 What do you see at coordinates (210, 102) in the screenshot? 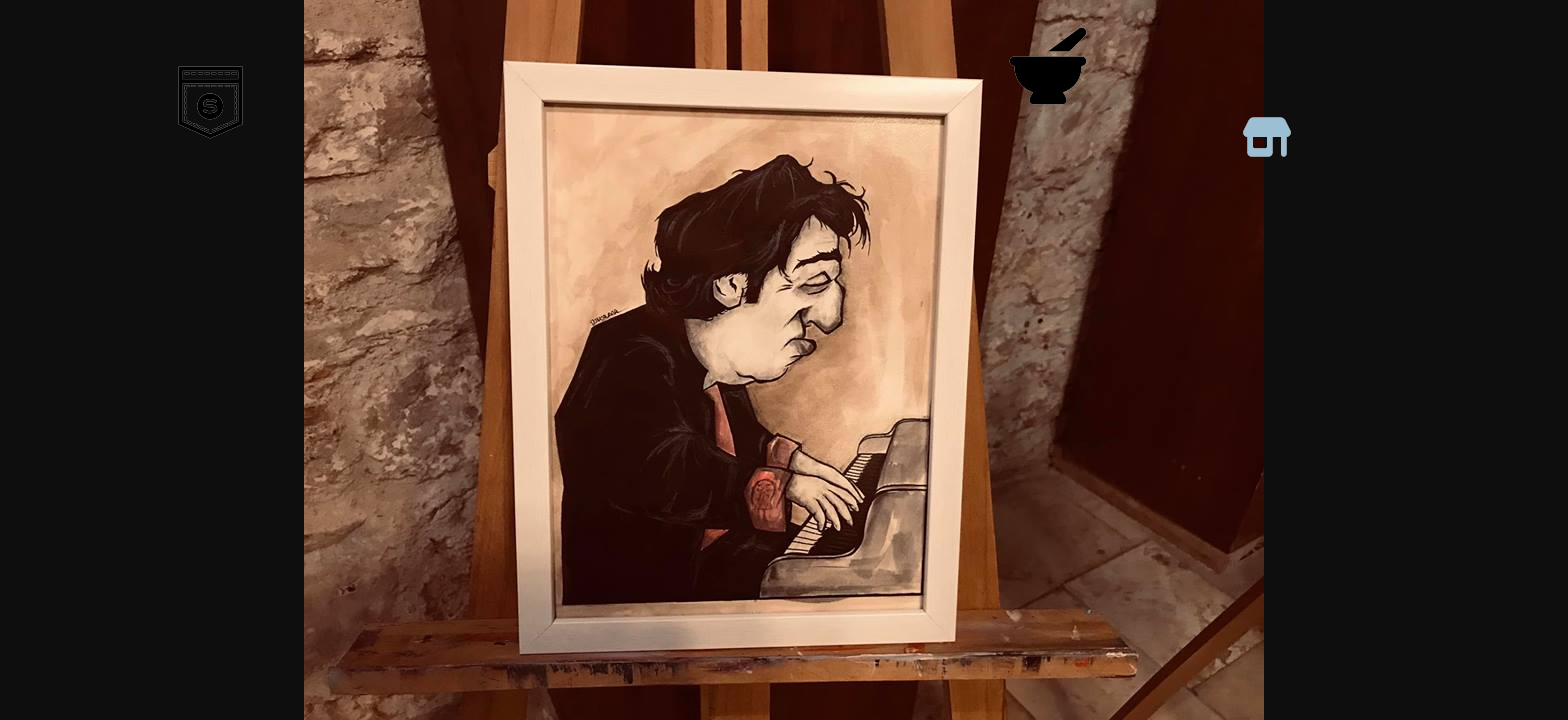
I see `shirtsinbulk brand logo` at bounding box center [210, 102].